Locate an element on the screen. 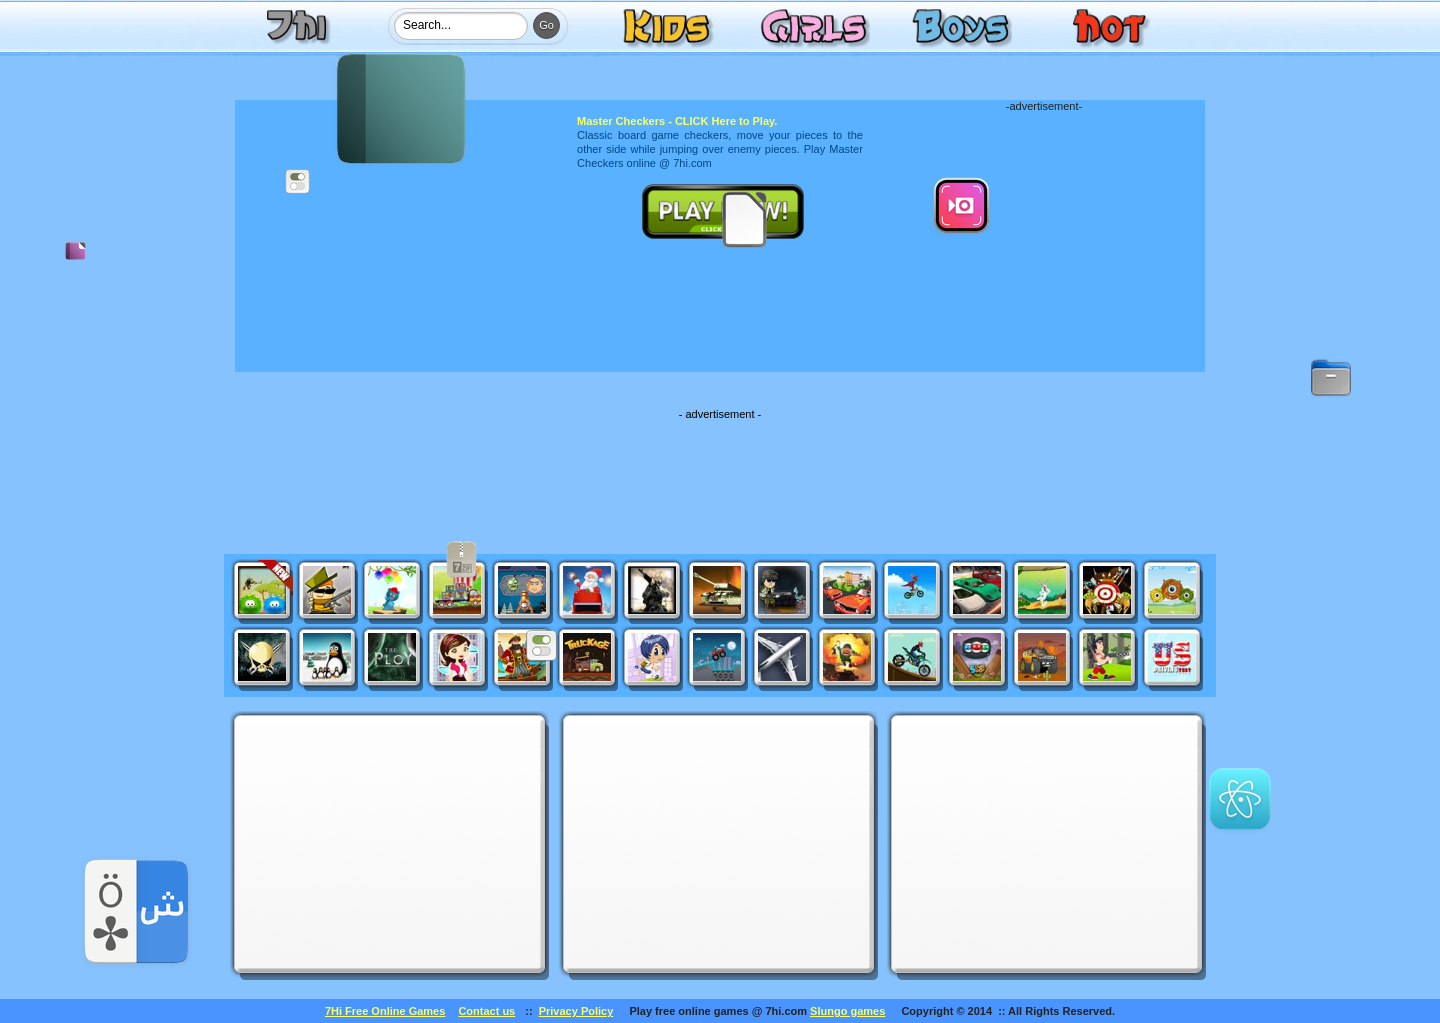  open gnome tweaks to customize desktop settings is located at coordinates (297, 181).